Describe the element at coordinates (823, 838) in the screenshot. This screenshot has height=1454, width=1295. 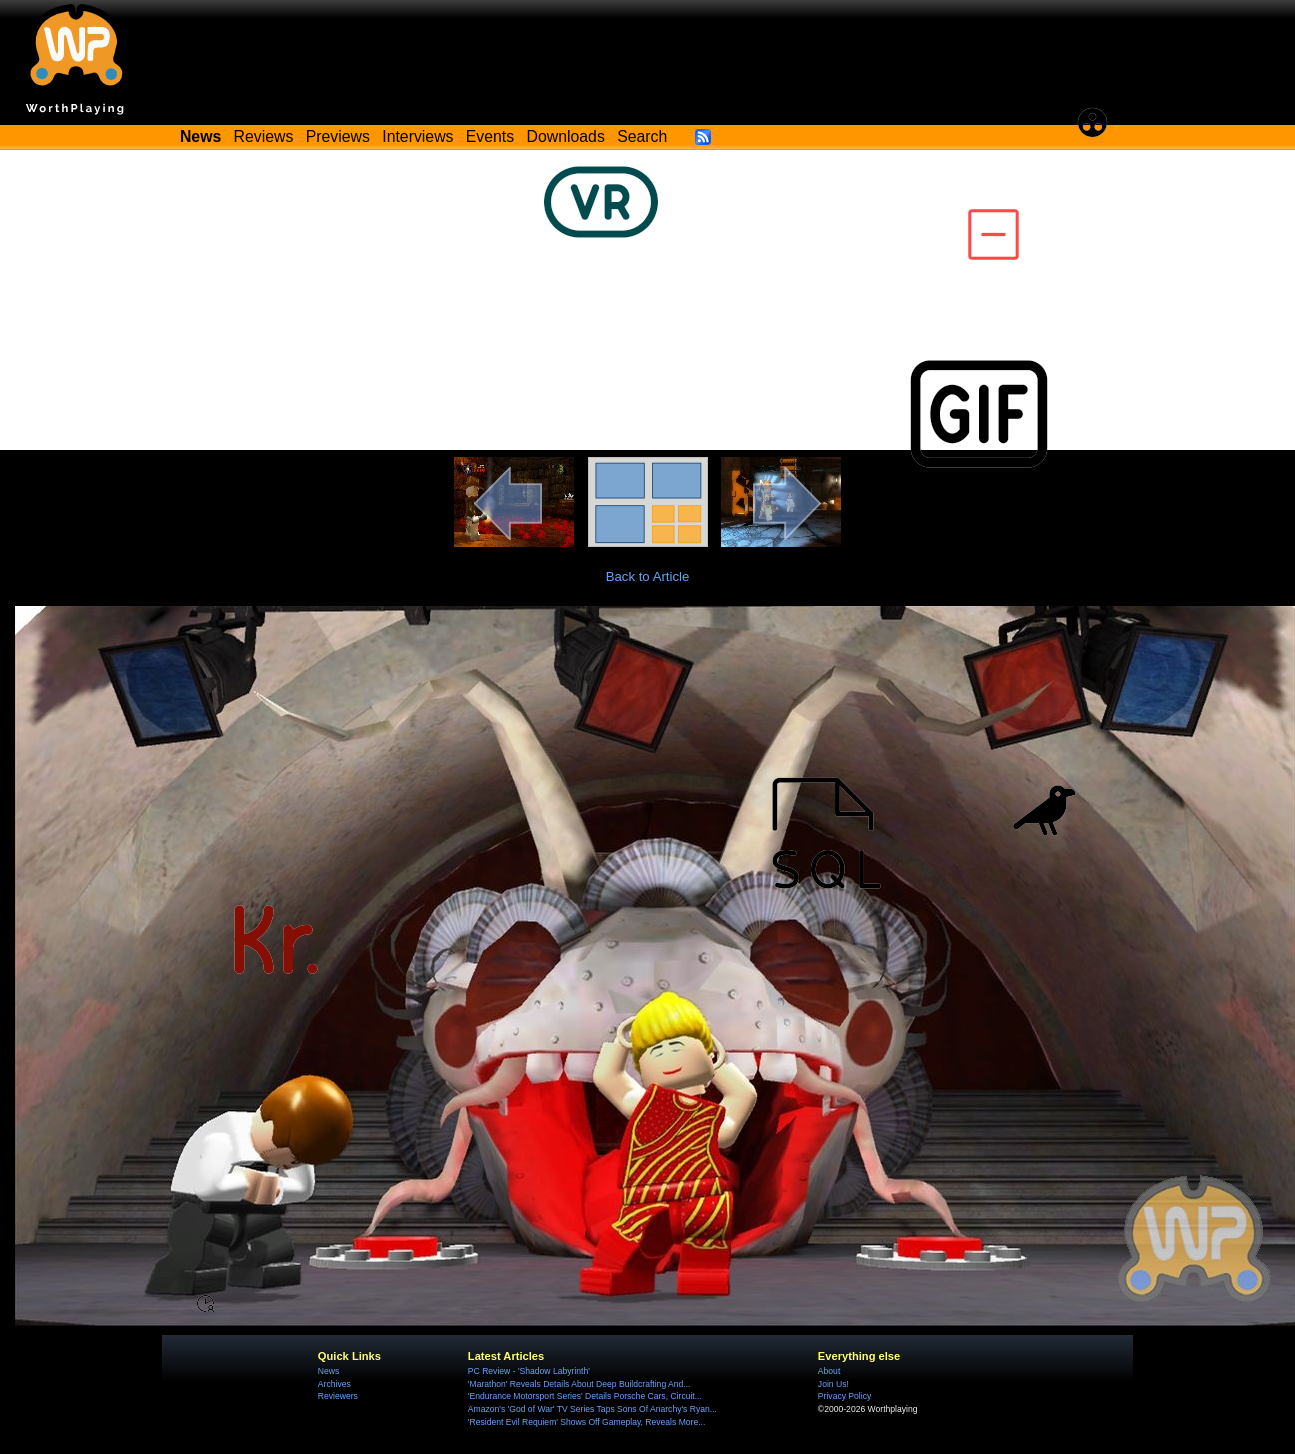
I see `open or view an SQL database file` at that location.